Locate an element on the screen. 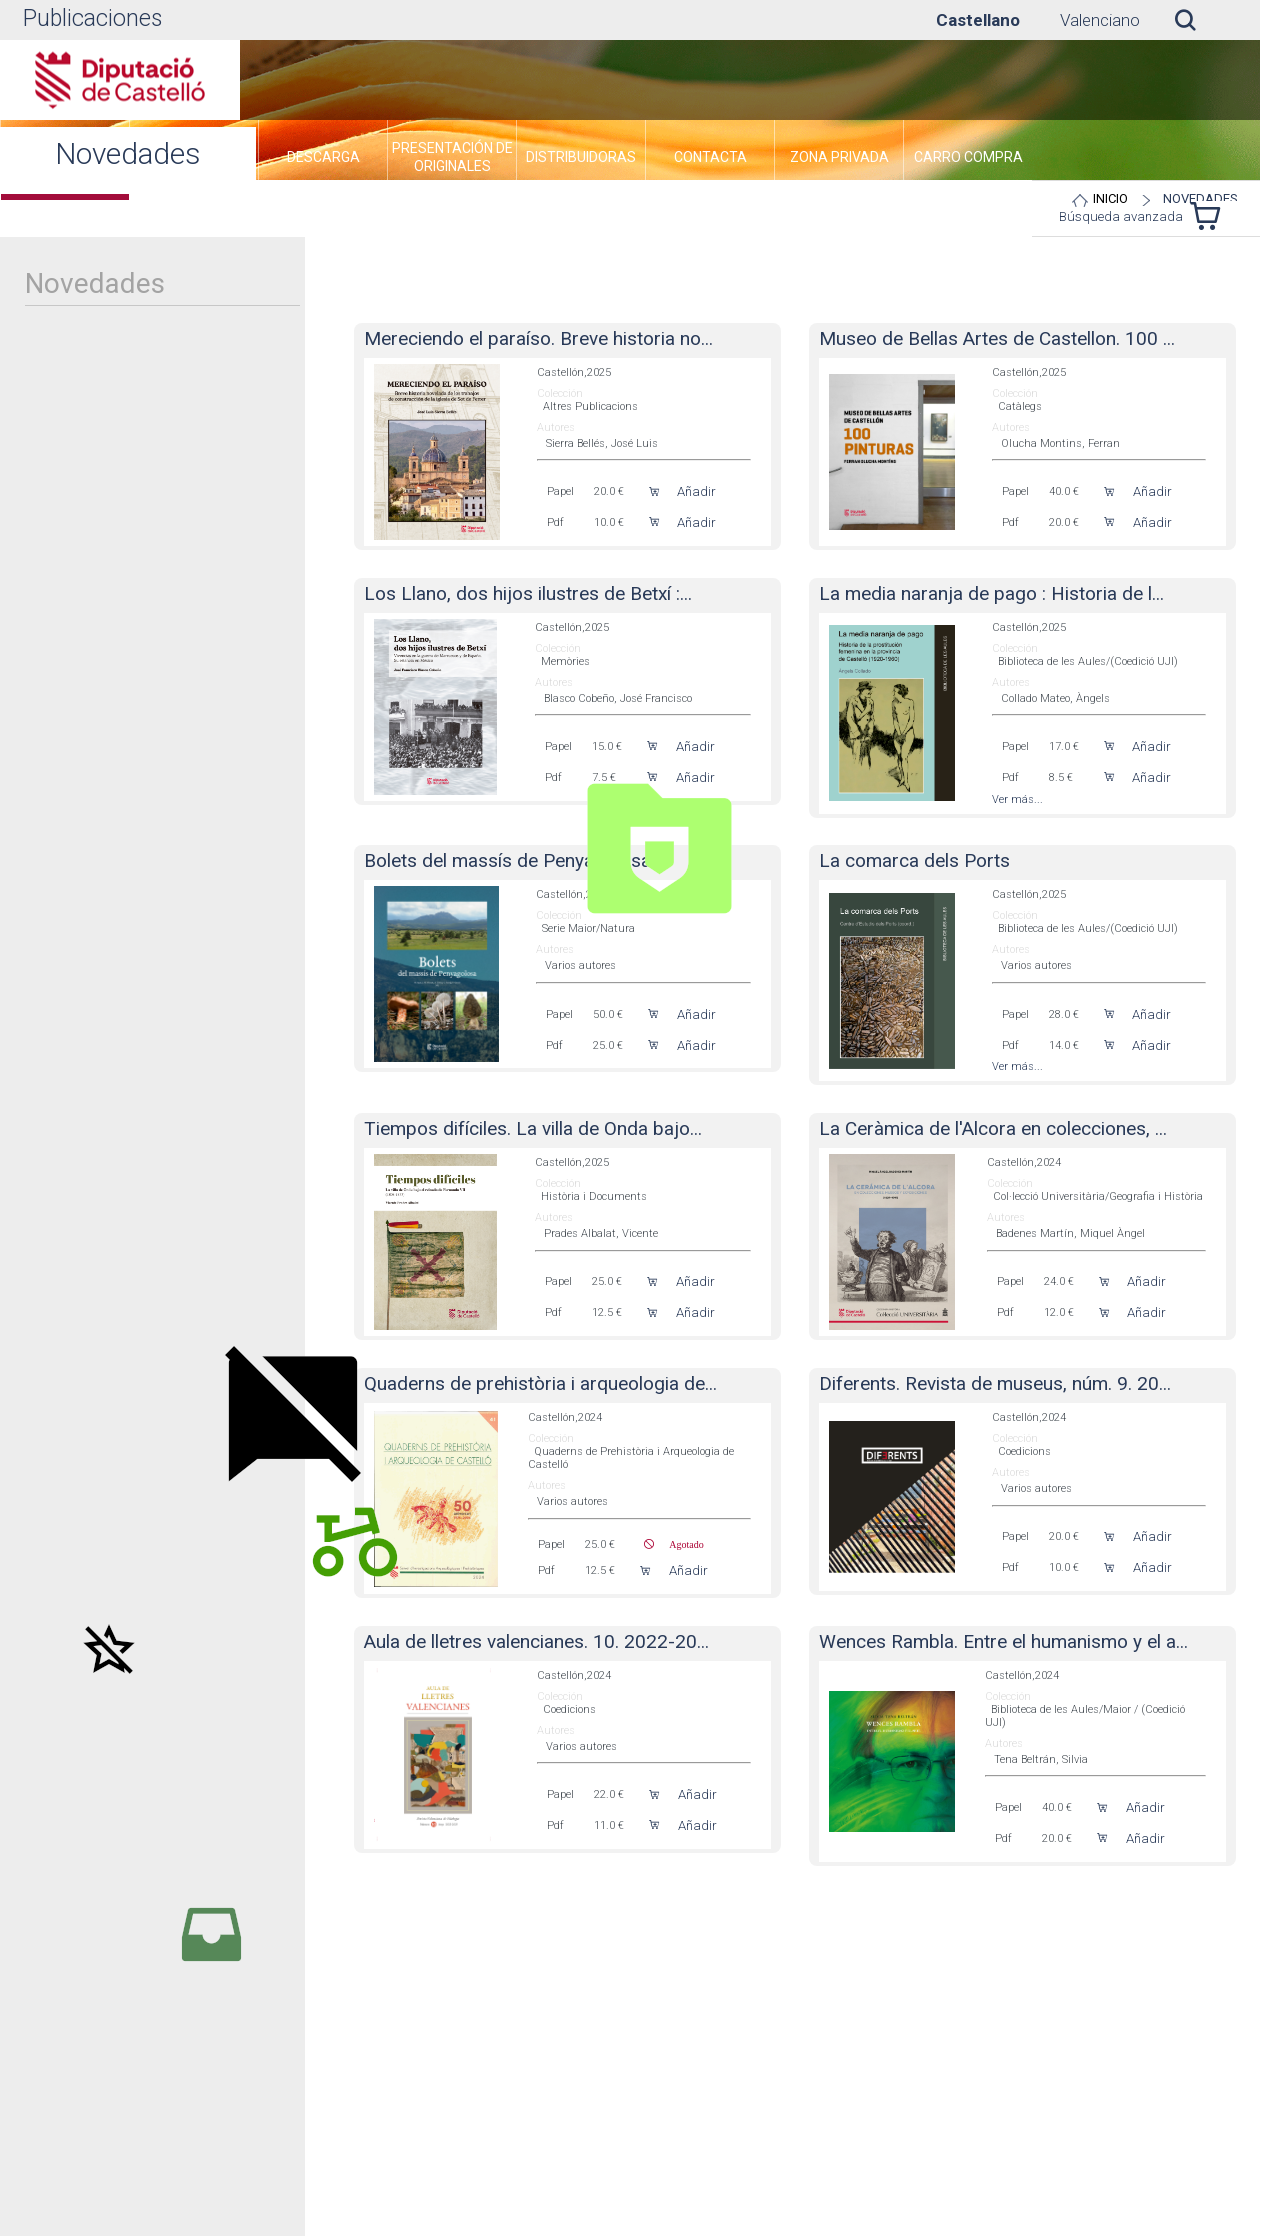 This screenshot has height=2236, width=1280. mute or disable chat notifications is located at coordinates (293, 1414).